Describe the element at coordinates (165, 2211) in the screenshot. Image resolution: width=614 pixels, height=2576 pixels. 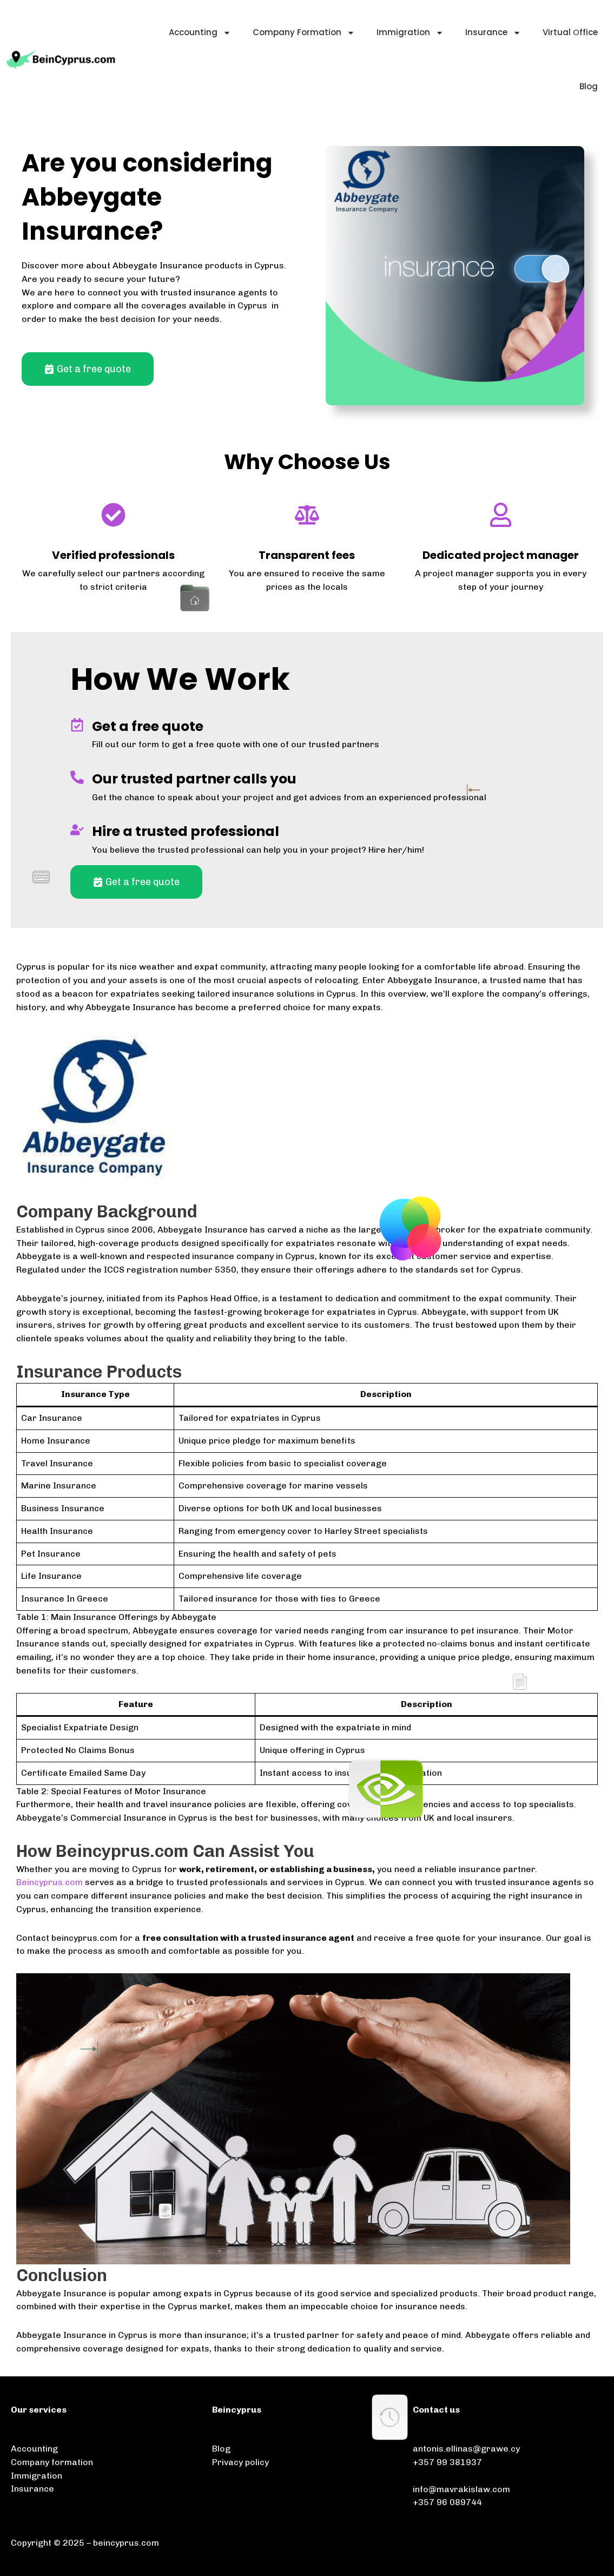
I see `a squashfs compressed filesystem image file` at that location.